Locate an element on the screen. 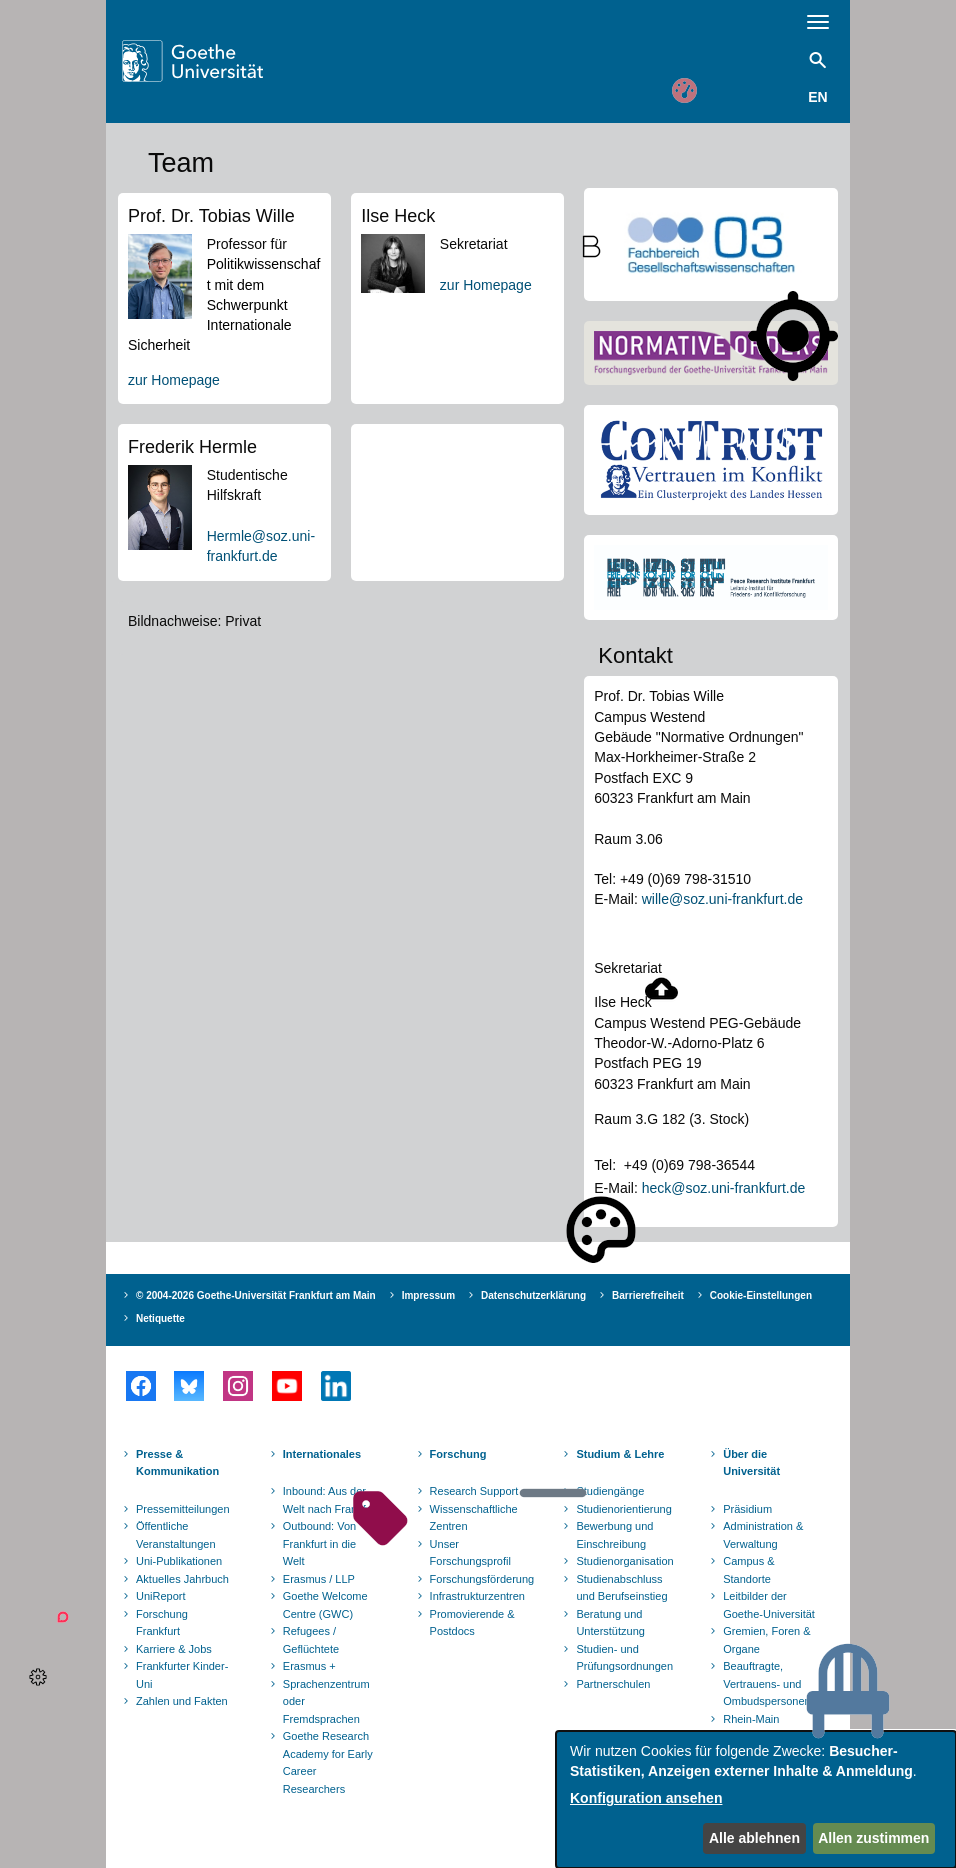  access color or theme settings is located at coordinates (601, 1231).